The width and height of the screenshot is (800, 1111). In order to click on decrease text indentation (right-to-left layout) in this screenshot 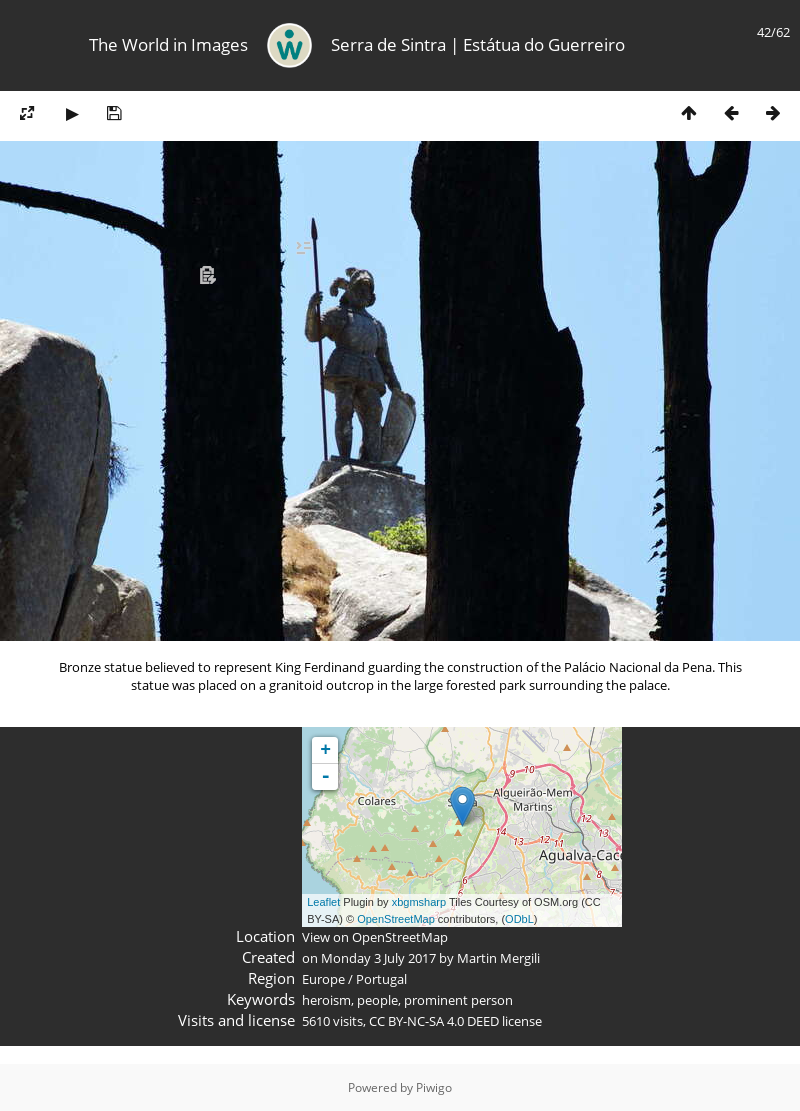, I will do `click(304, 248)`.